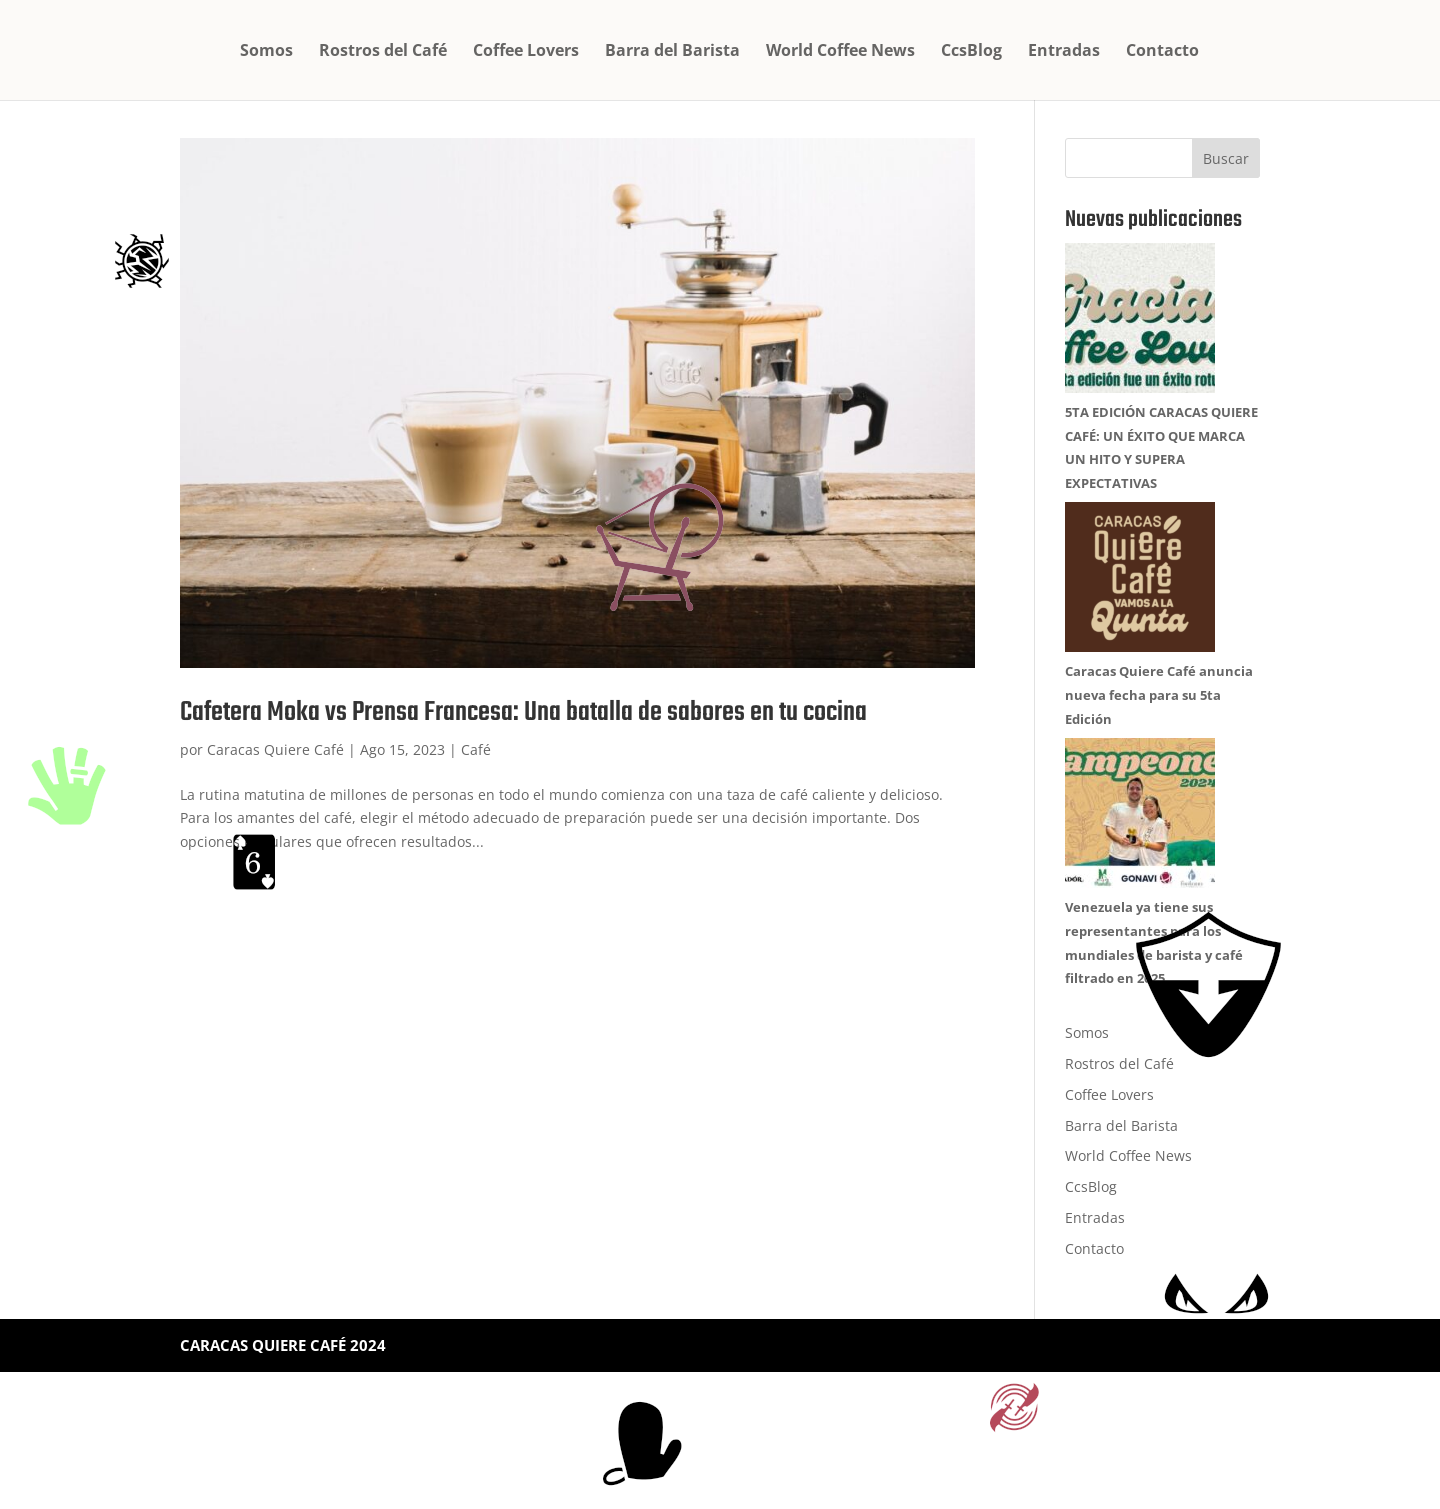  Describe the element at coordinates (644, 1443) in the screenshot. I see `access cooking or recipe features` at that location.